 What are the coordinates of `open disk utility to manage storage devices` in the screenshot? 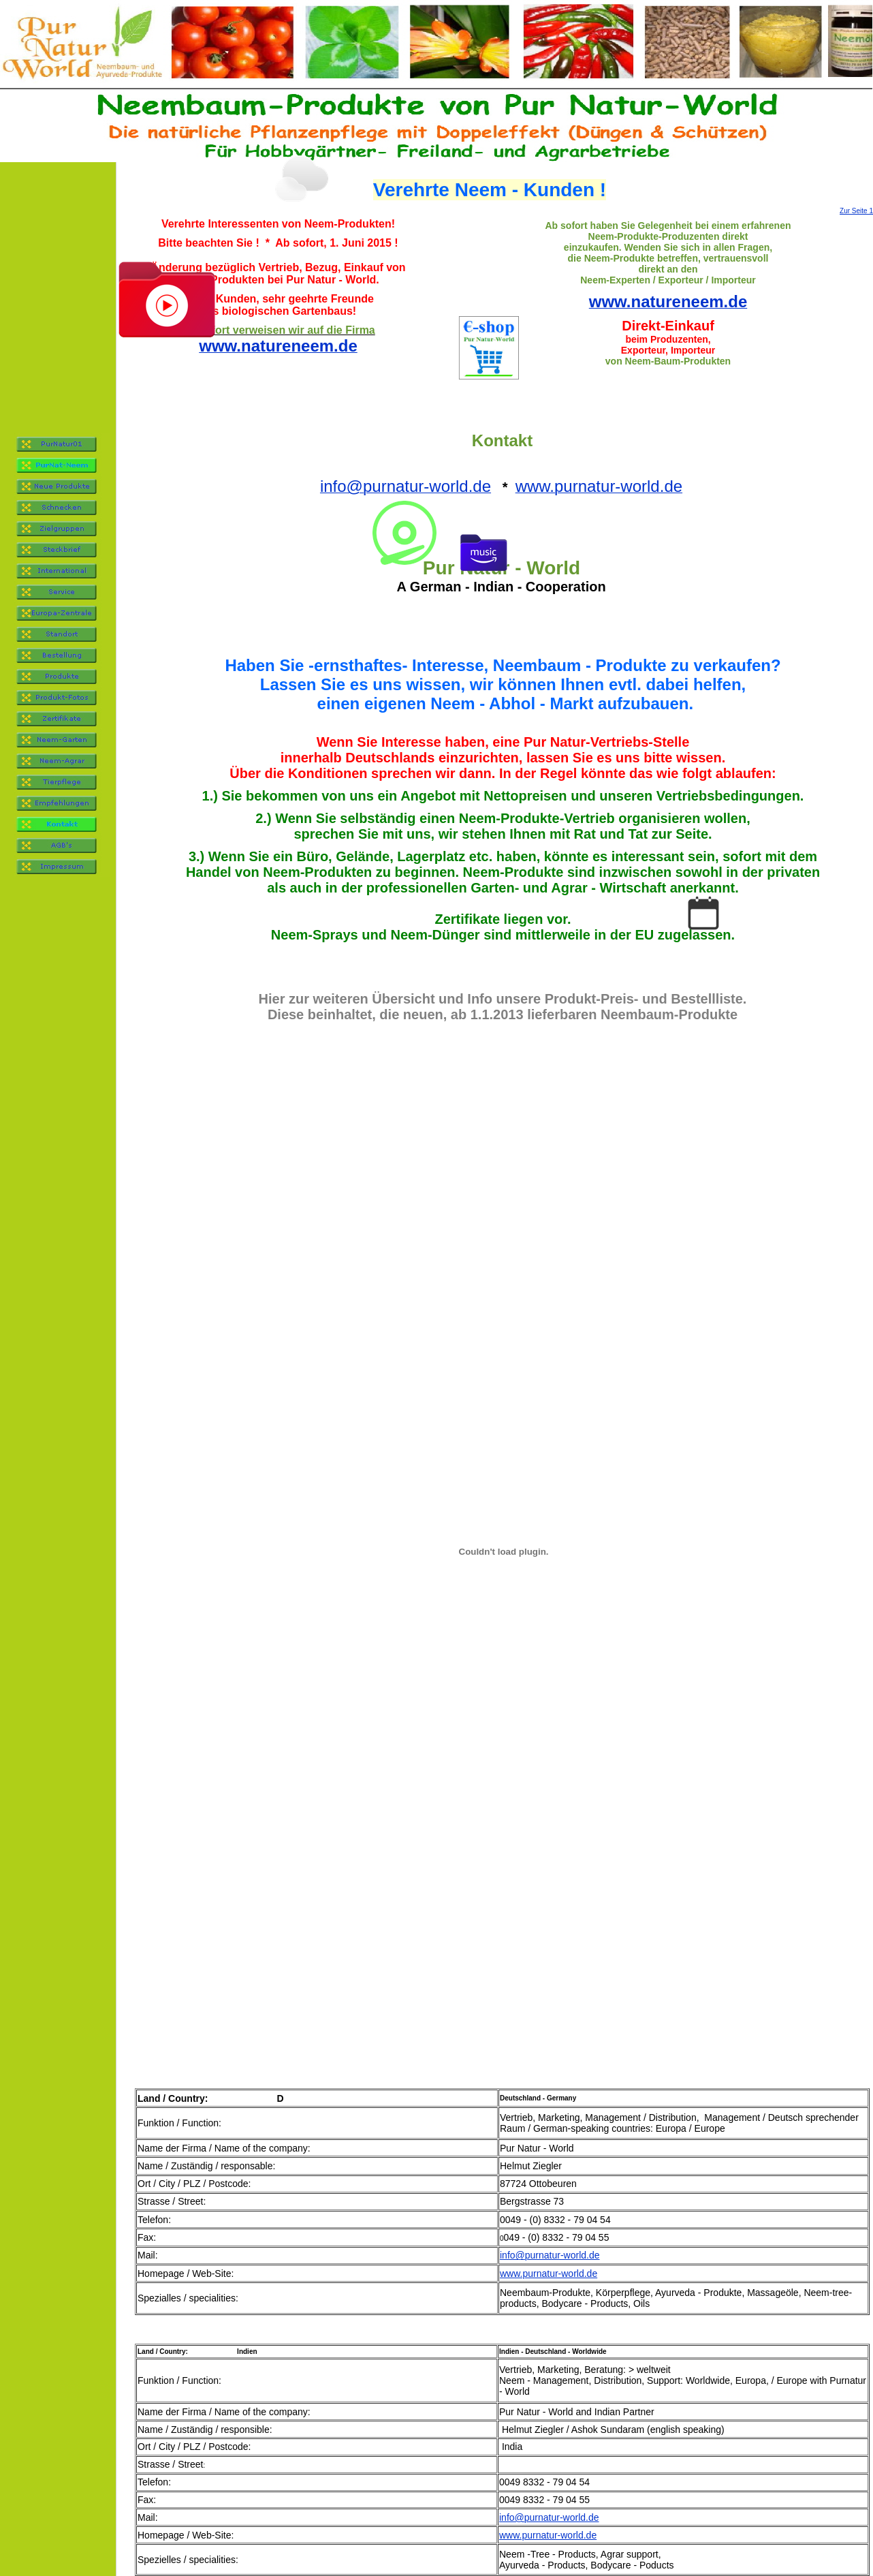 It's located at (404, 533).